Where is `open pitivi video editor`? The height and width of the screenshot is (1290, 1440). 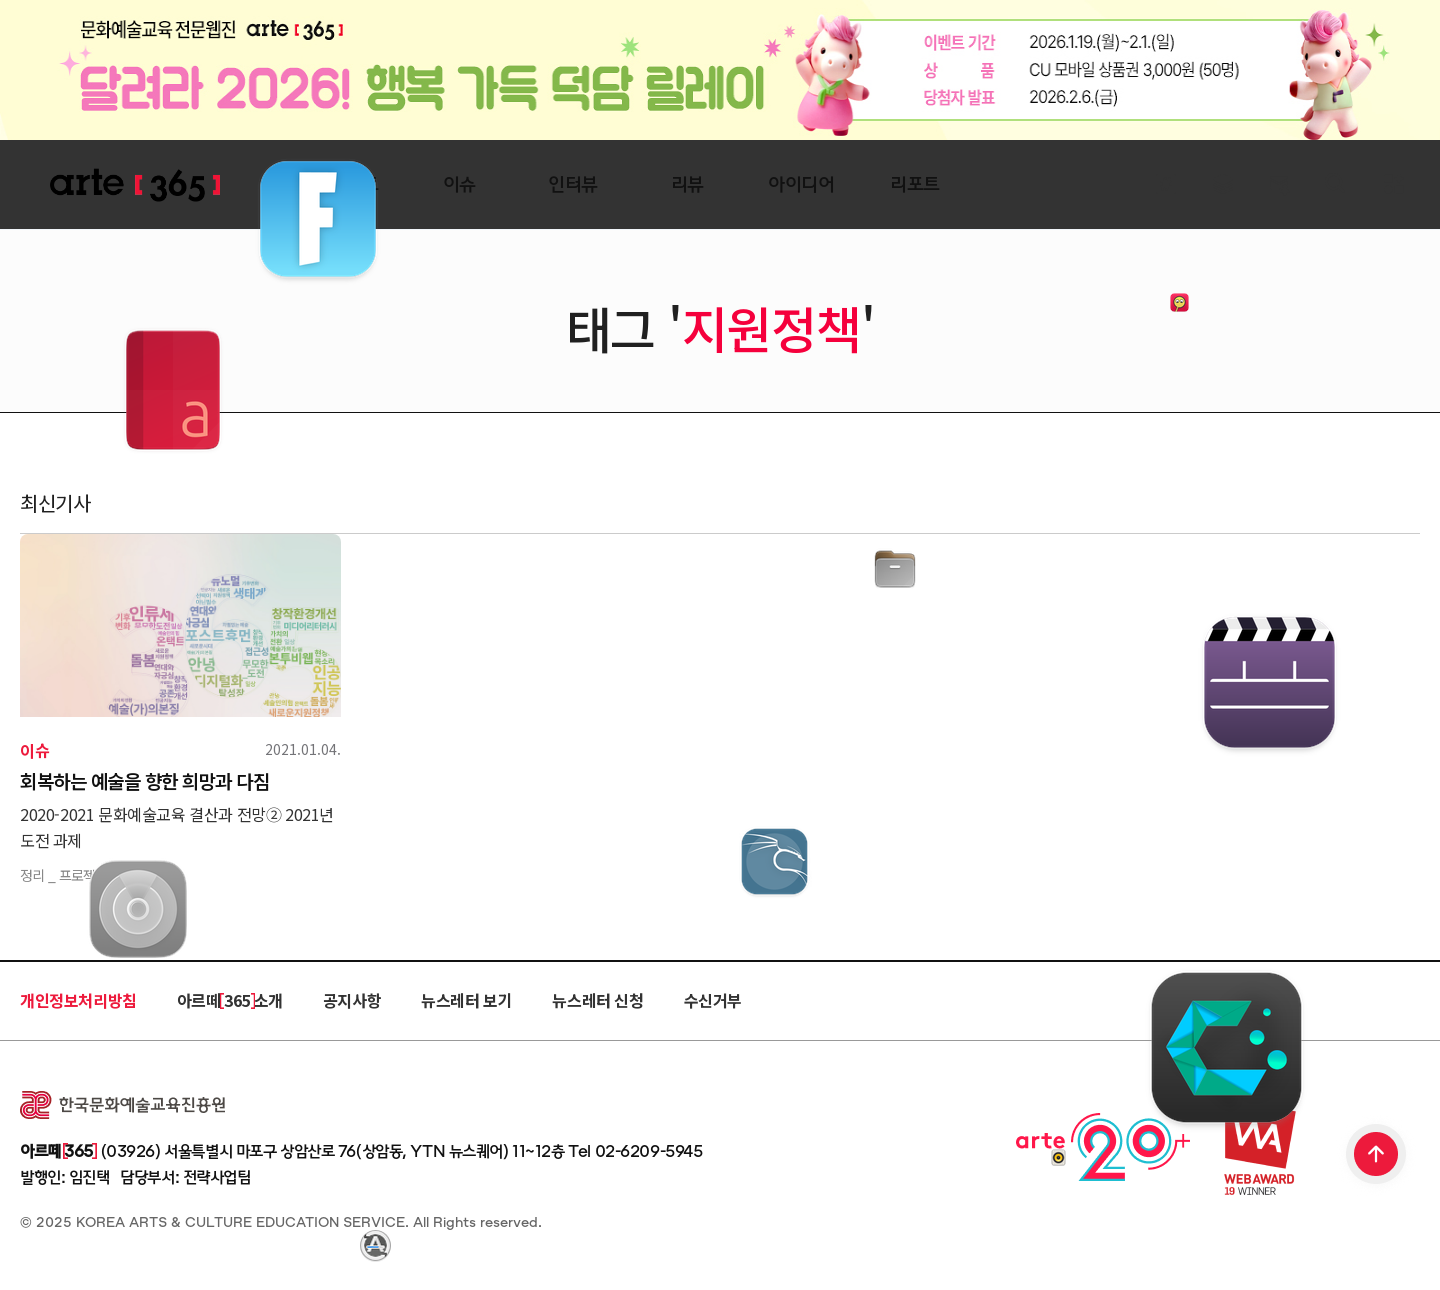
open pitivi video editor is located at coordinates (1269, 682).